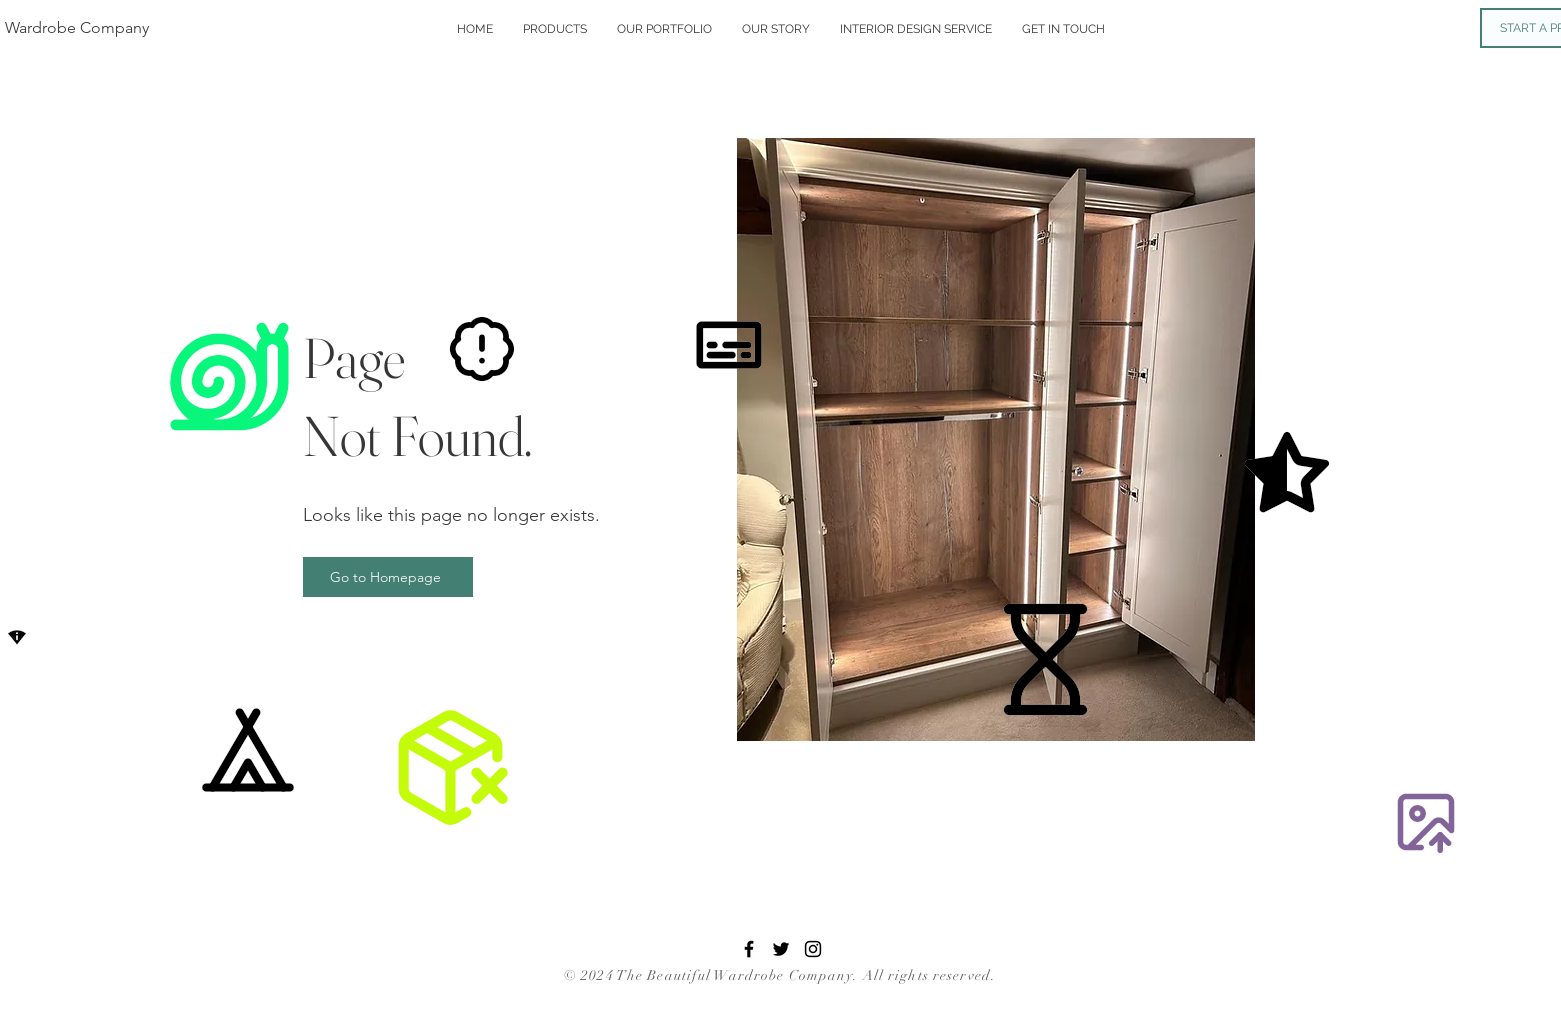 This screenshot has width=1561, height=1016. I want to click on enable or disable subtitles, so click(729, 345).